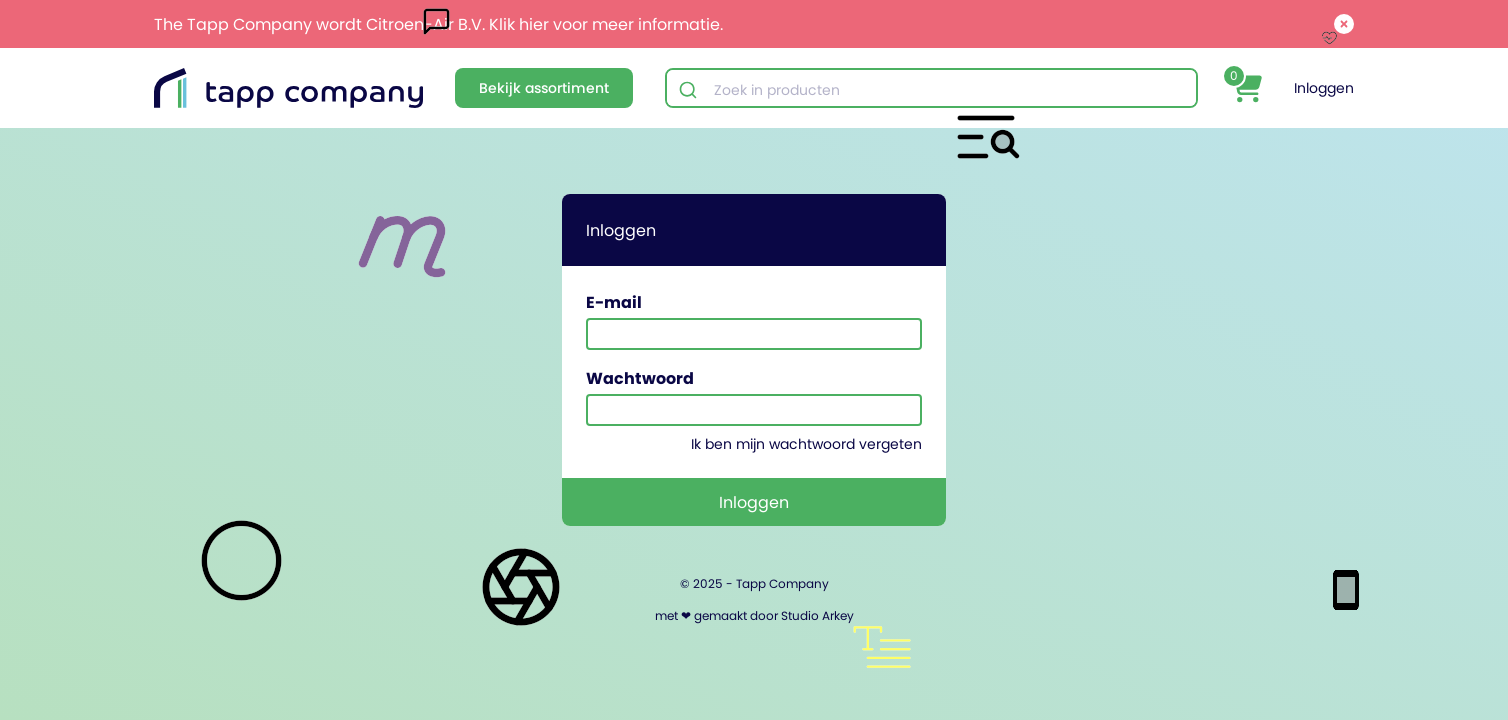 The image size is (1508, 720). I want to click on switch to mobile view, so click(1346, 590).